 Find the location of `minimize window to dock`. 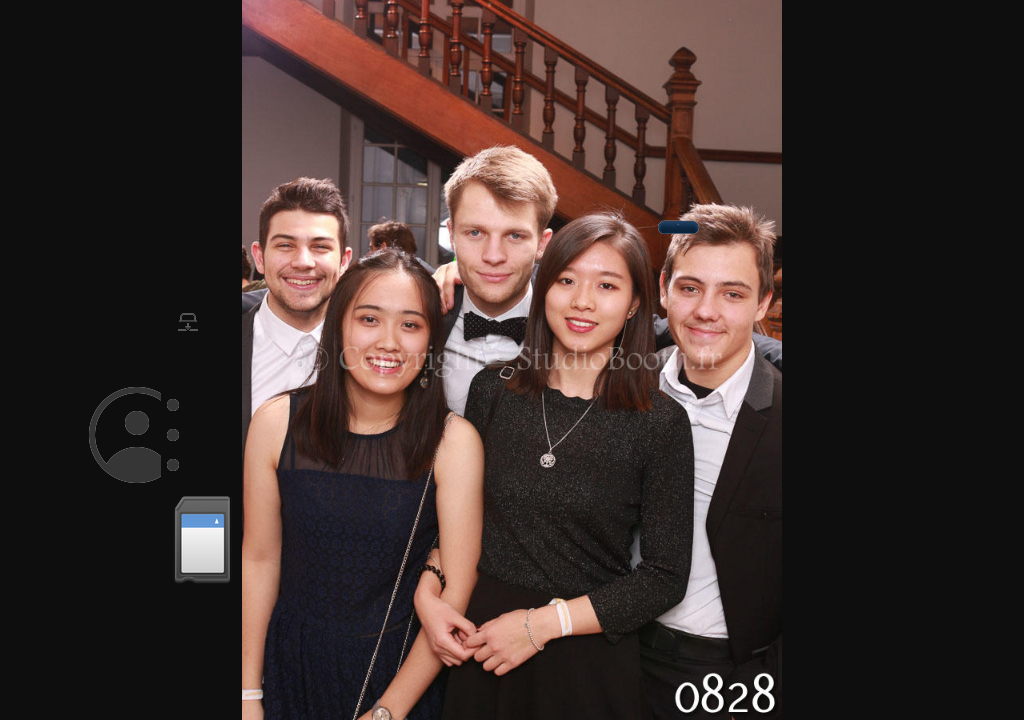

minimize window to dock is located at coordinates (188, 322).